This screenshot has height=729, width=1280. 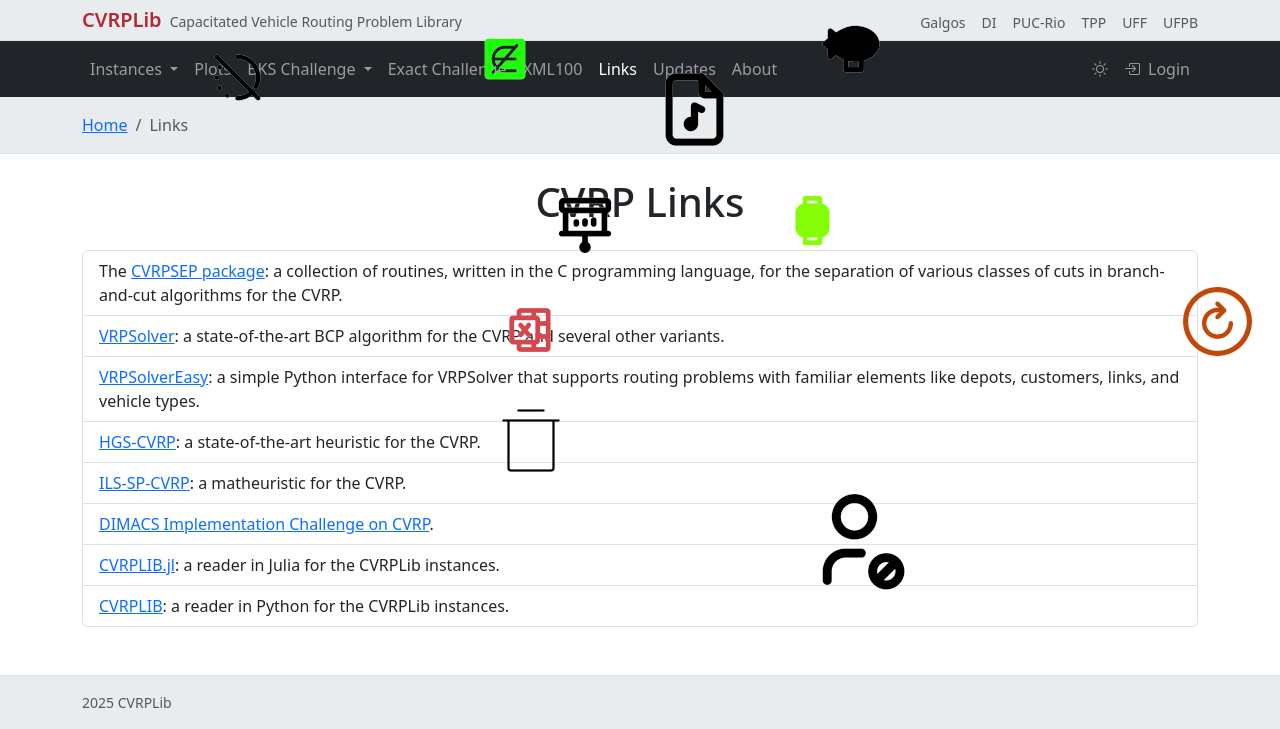 I want to click on timer or duration tracking disabled, so click(x=237, y=77).